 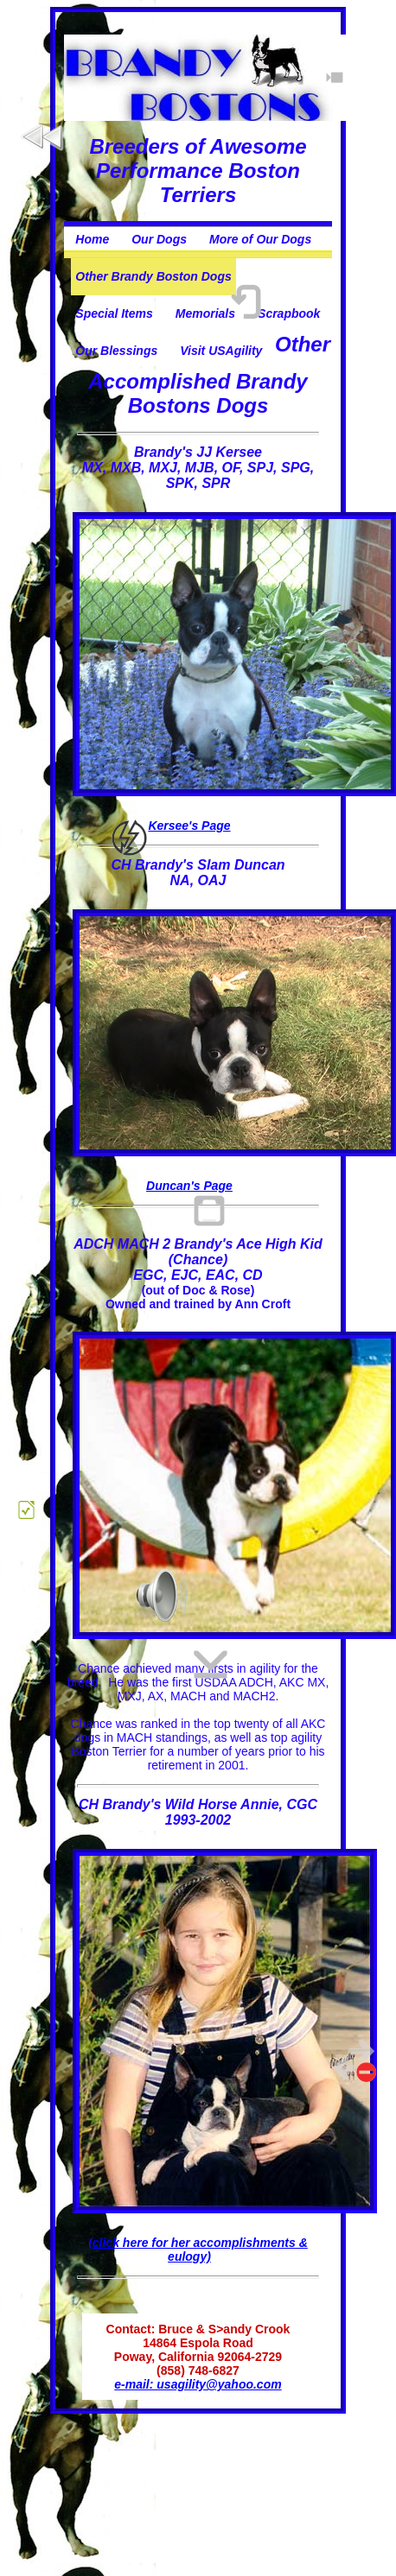 I want to click on thunderbolt port or connection status, so click(x=129, y=838).